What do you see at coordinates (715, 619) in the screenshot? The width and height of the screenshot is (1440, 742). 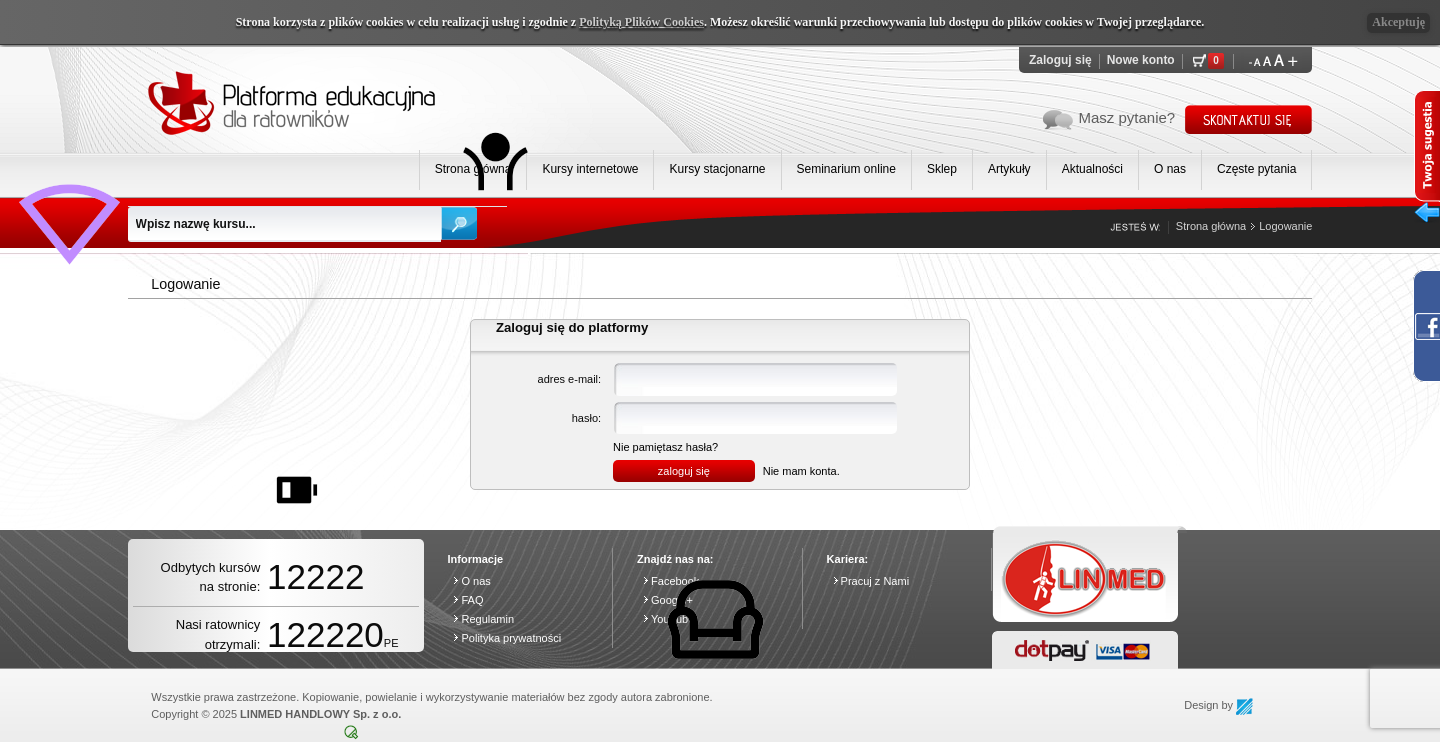 I see `browse furniture or home decor items` at bounding box center [715, 619].